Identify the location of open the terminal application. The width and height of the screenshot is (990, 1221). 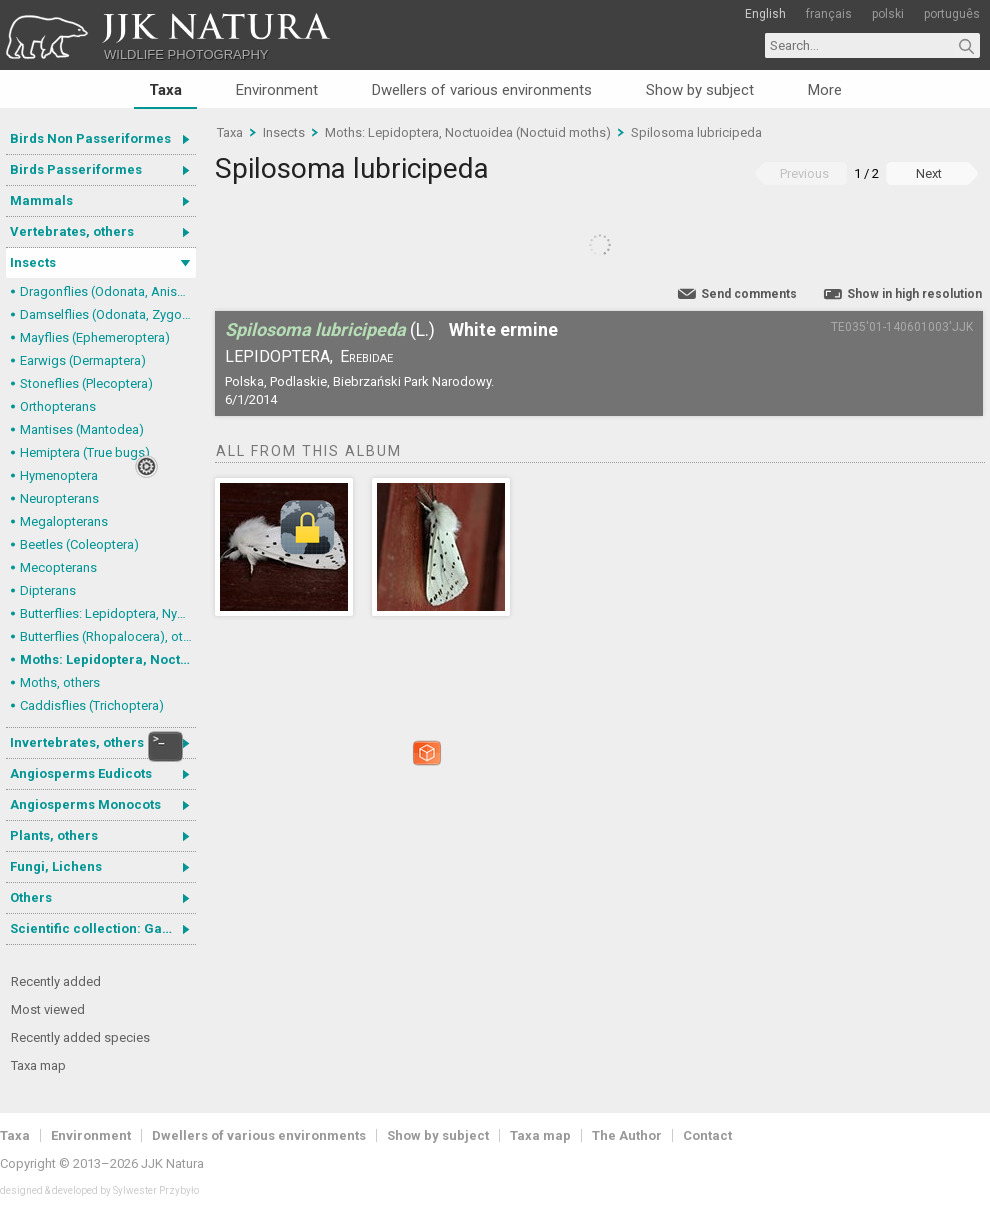
(165, 746).